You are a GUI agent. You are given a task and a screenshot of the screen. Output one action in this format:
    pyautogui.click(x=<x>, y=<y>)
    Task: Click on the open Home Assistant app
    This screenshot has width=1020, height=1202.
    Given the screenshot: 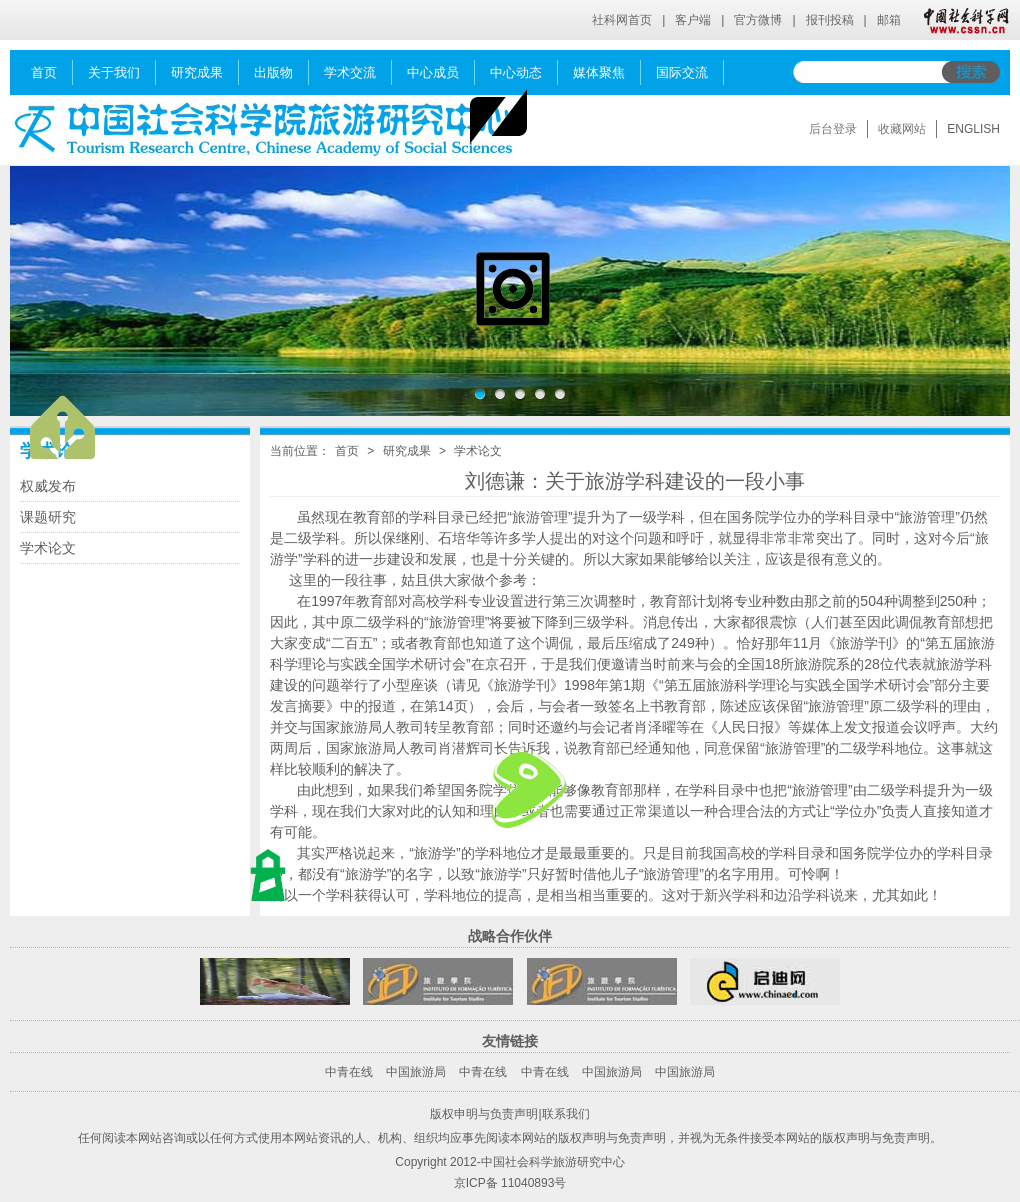 What is the action you would take?
    pyautogui.click(x=62, y=427)
    